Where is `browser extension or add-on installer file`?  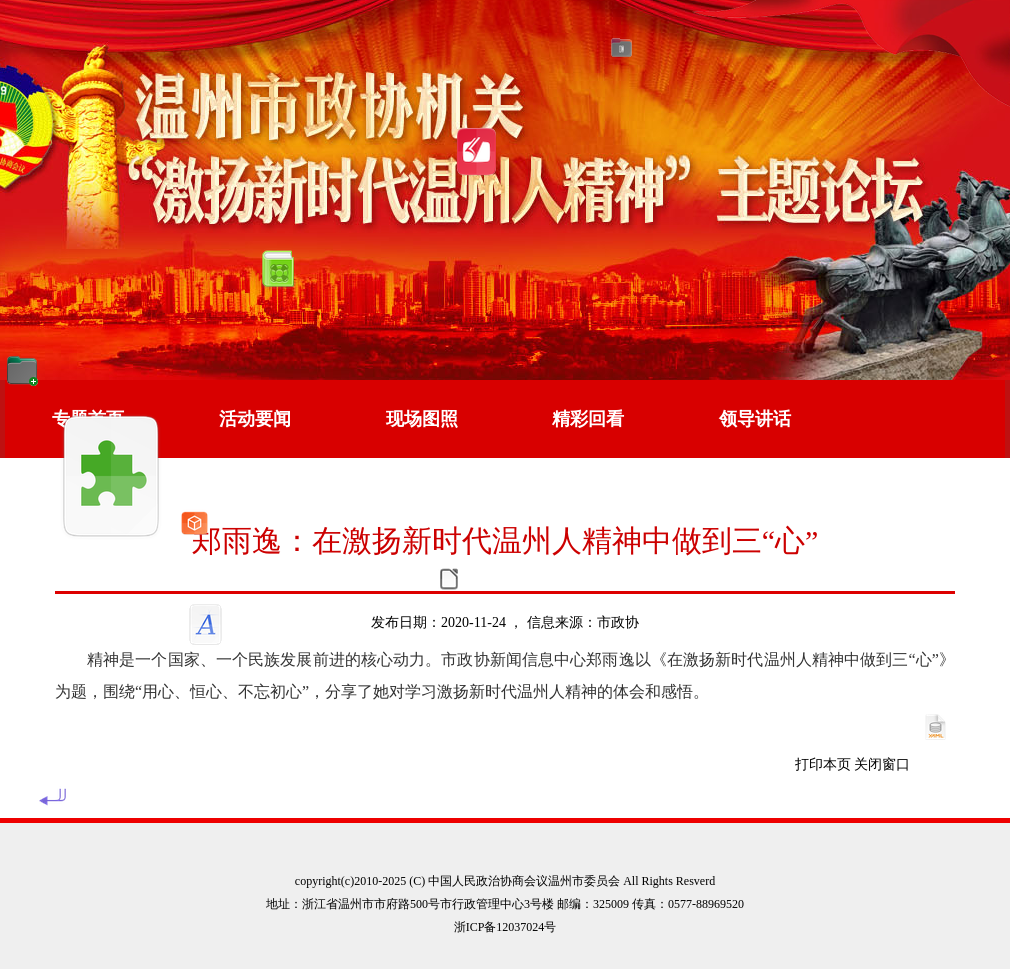
browser extension or add-on installer file is located at coordinates (111, 476).